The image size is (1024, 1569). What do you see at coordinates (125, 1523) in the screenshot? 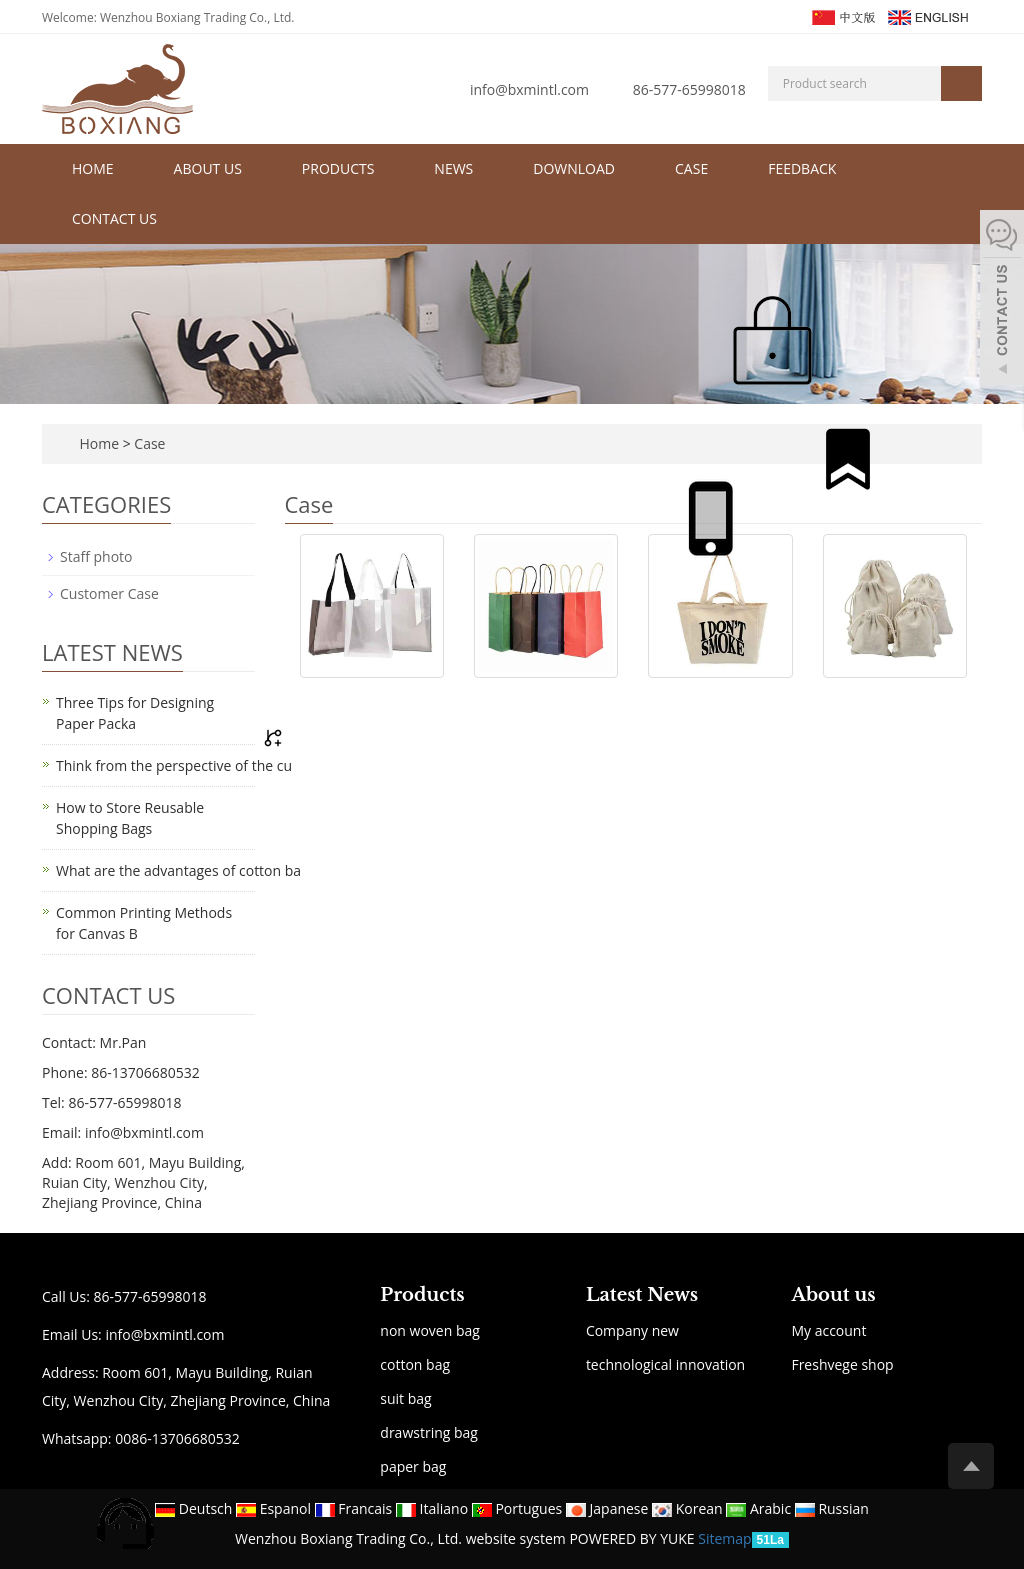
I see `contact customer support` at bounding box center [125, 1523].